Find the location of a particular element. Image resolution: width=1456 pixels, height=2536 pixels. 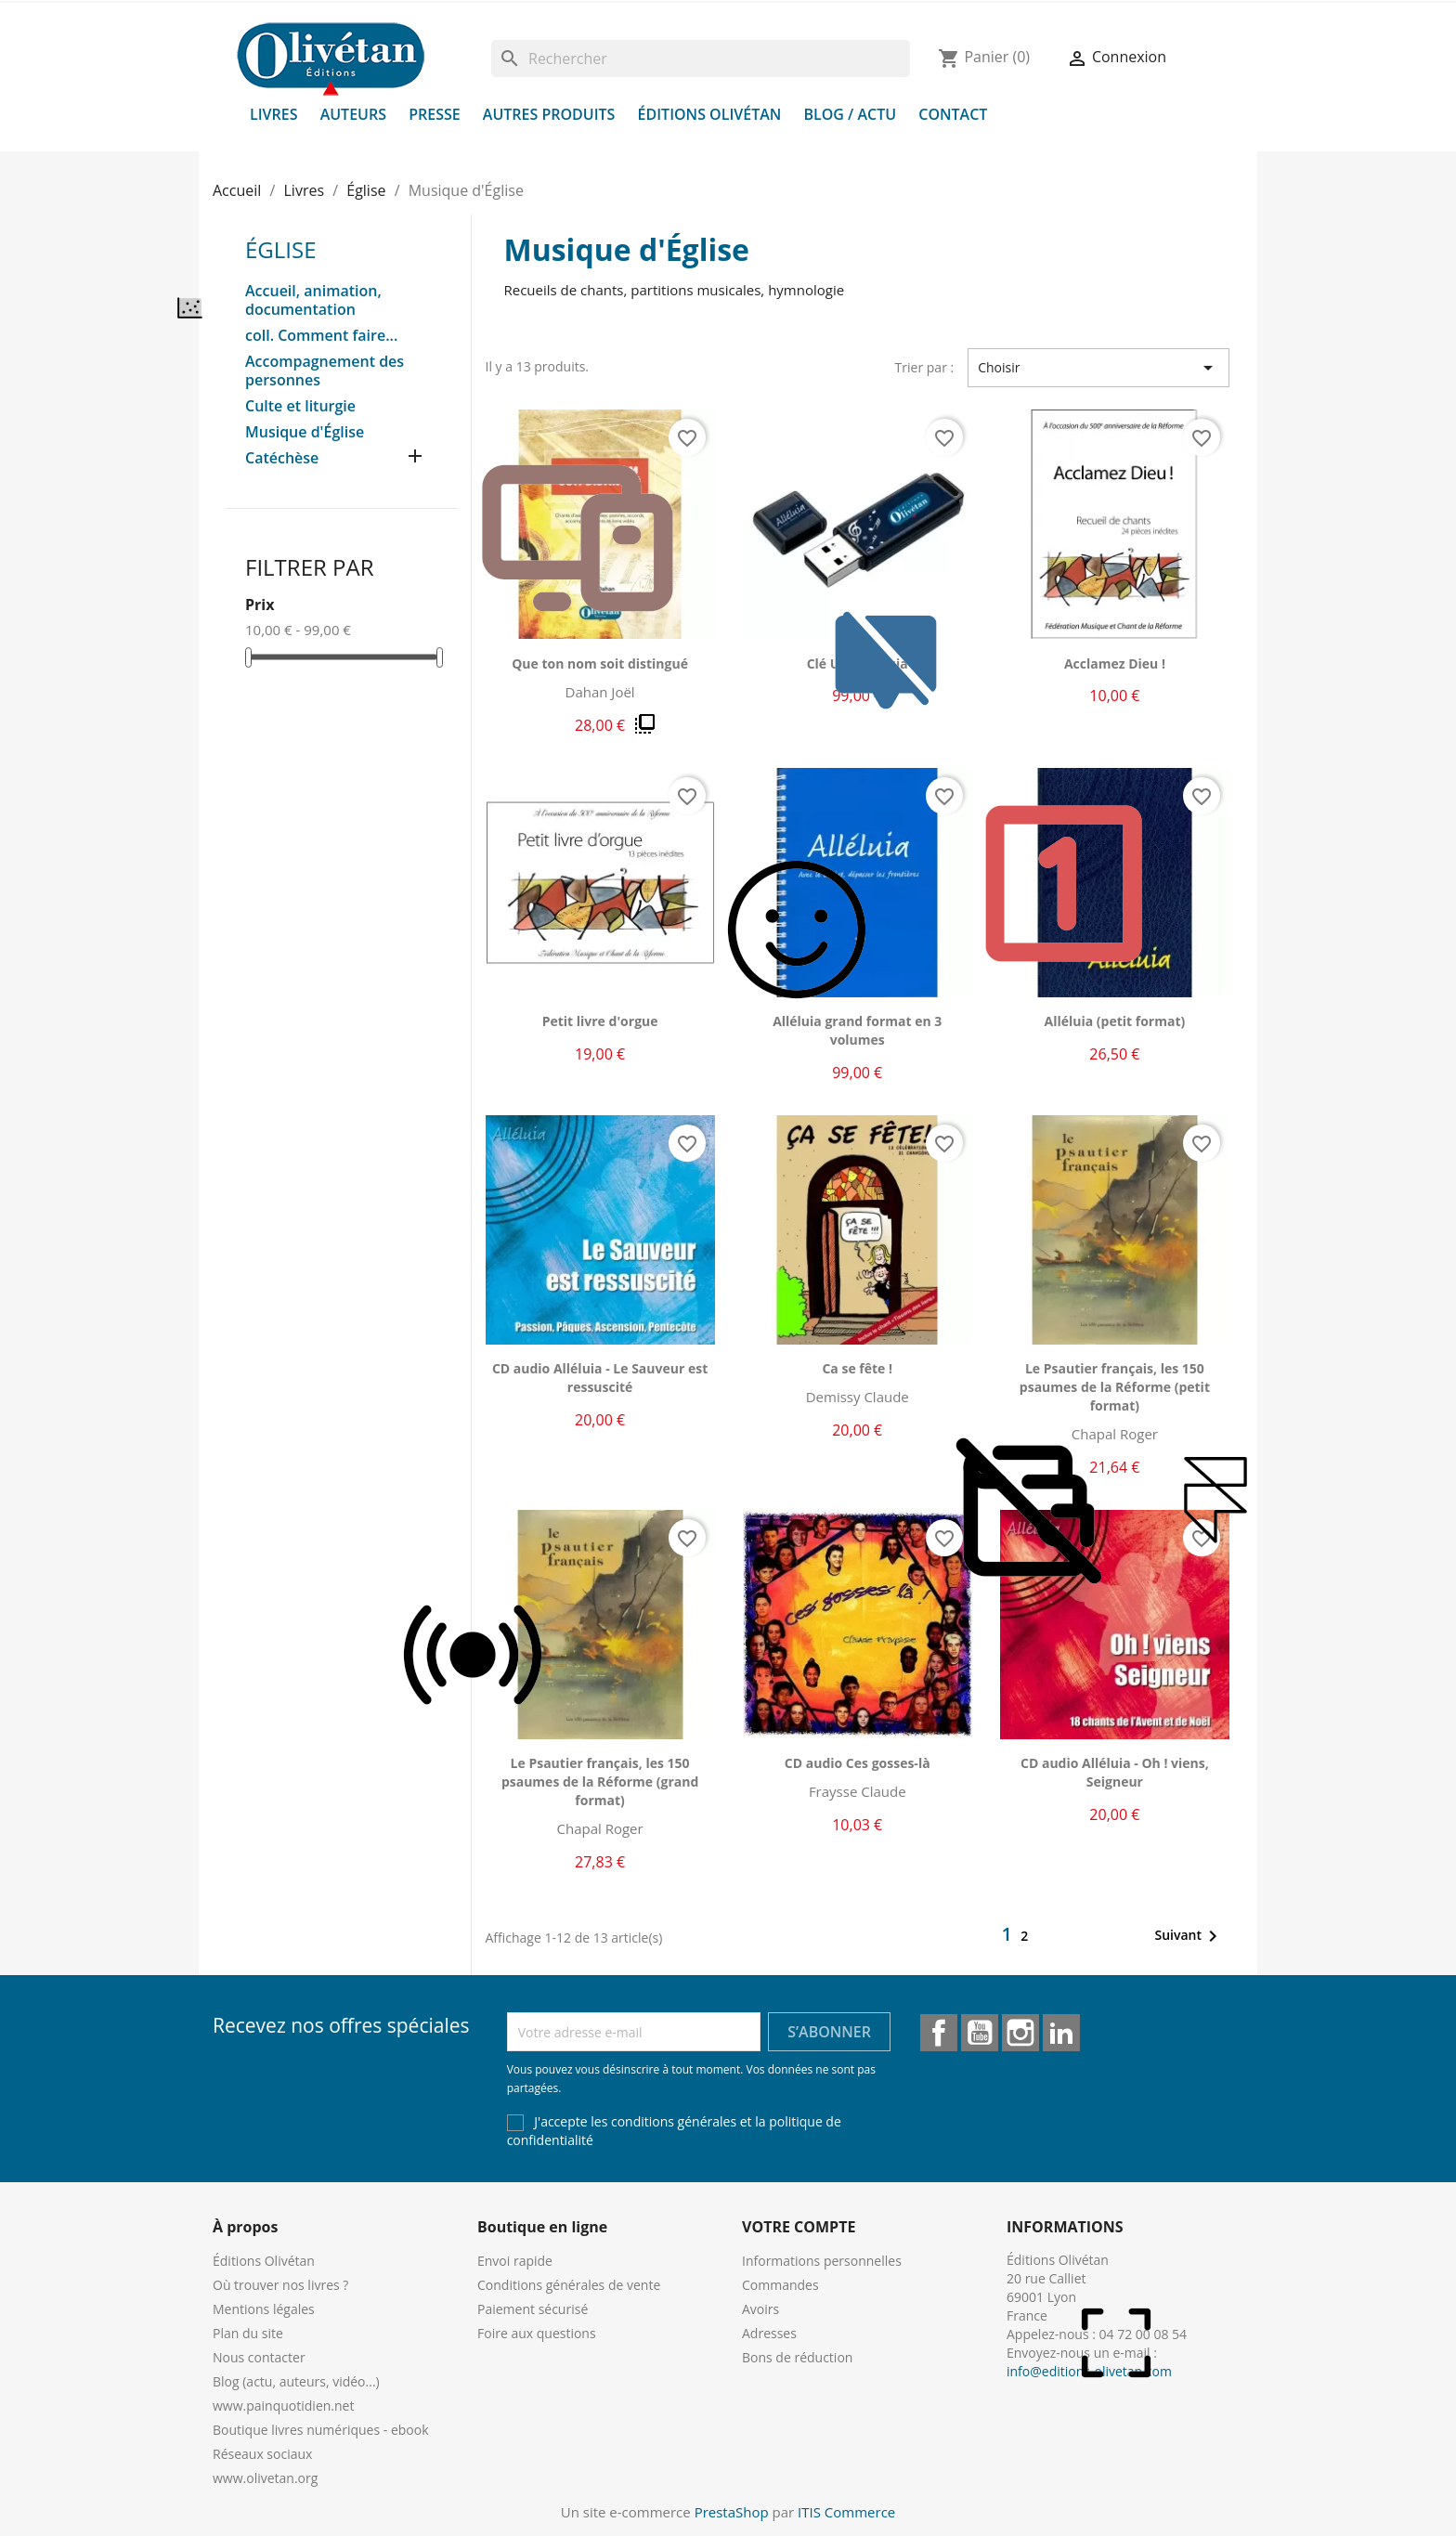

view scatter plot data visualization is located at coordinates (189, 307).